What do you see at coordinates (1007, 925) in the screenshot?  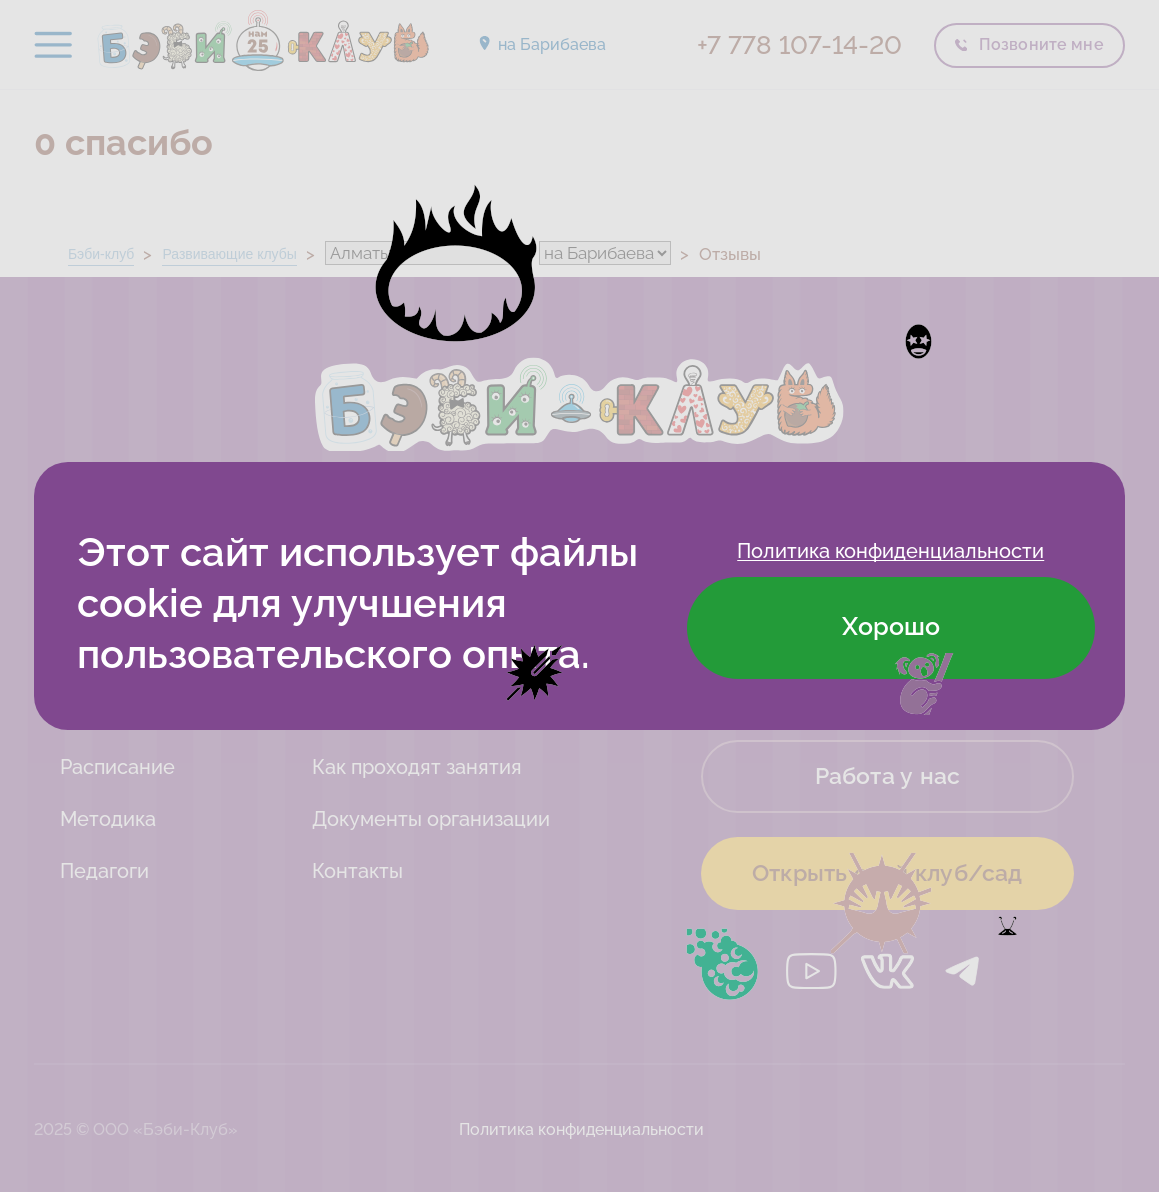 I see `indicates slow loading or processing speed` at bounding box center [1007, 925].